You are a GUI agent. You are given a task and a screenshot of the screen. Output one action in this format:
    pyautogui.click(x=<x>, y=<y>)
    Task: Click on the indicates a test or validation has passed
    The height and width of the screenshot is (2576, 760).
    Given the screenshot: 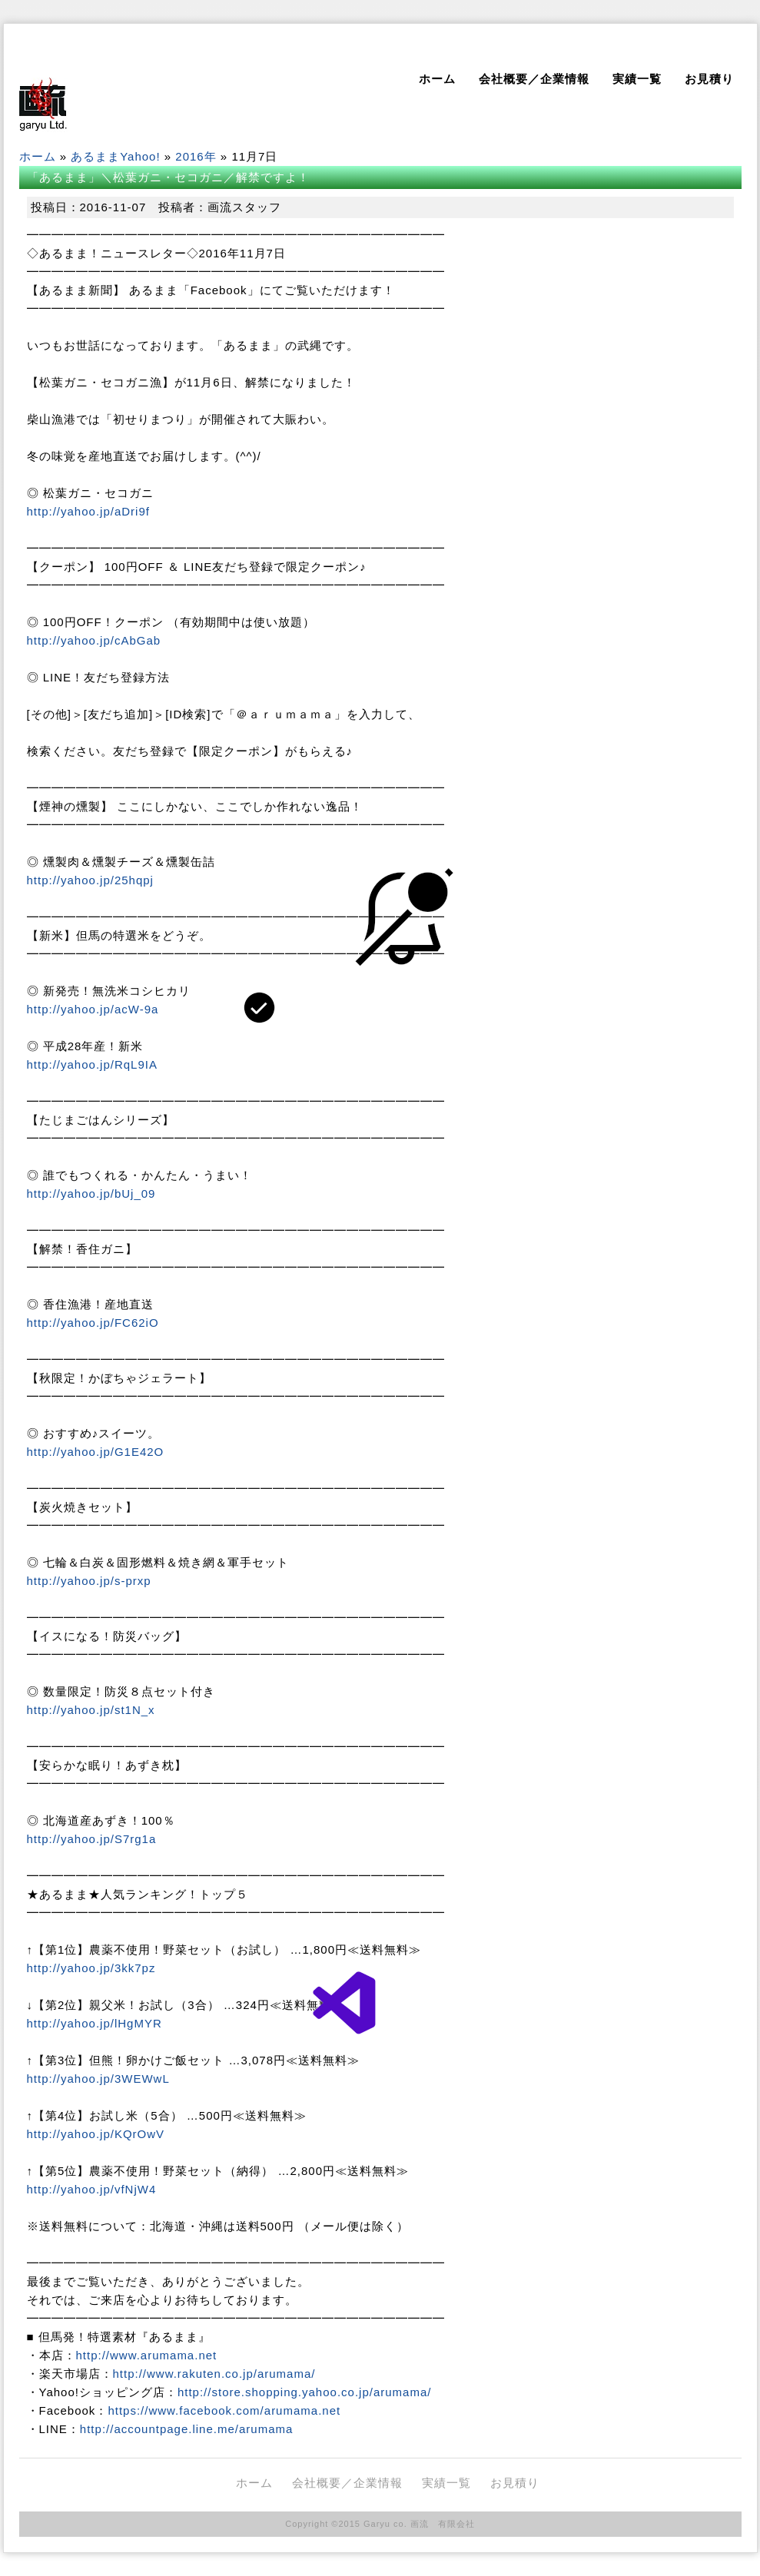 What is the action you would take?
    pyautogui.click(x=259, y=1007)
    